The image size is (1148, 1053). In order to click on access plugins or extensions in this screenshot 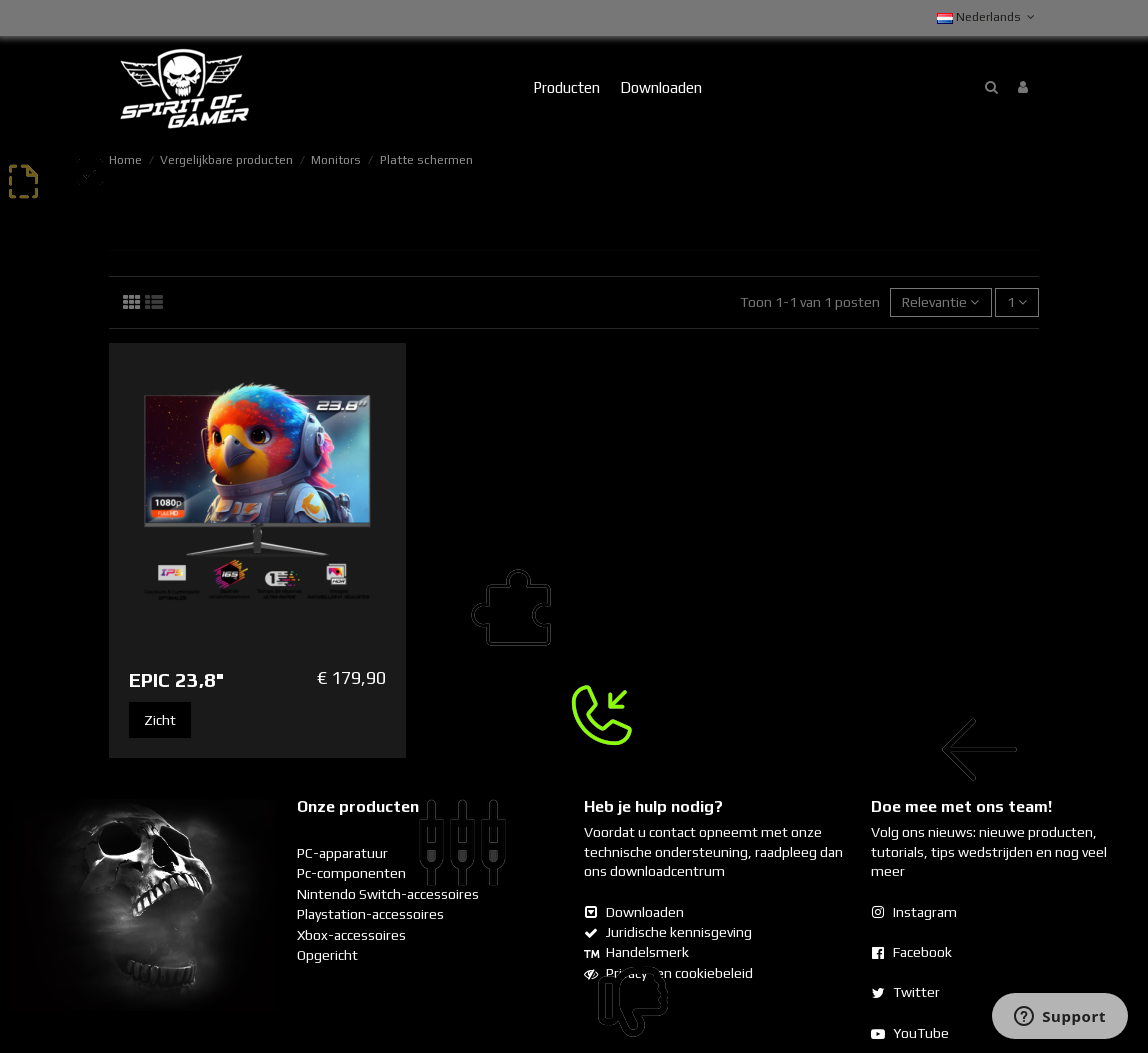, I will do `click(515, 610)`.